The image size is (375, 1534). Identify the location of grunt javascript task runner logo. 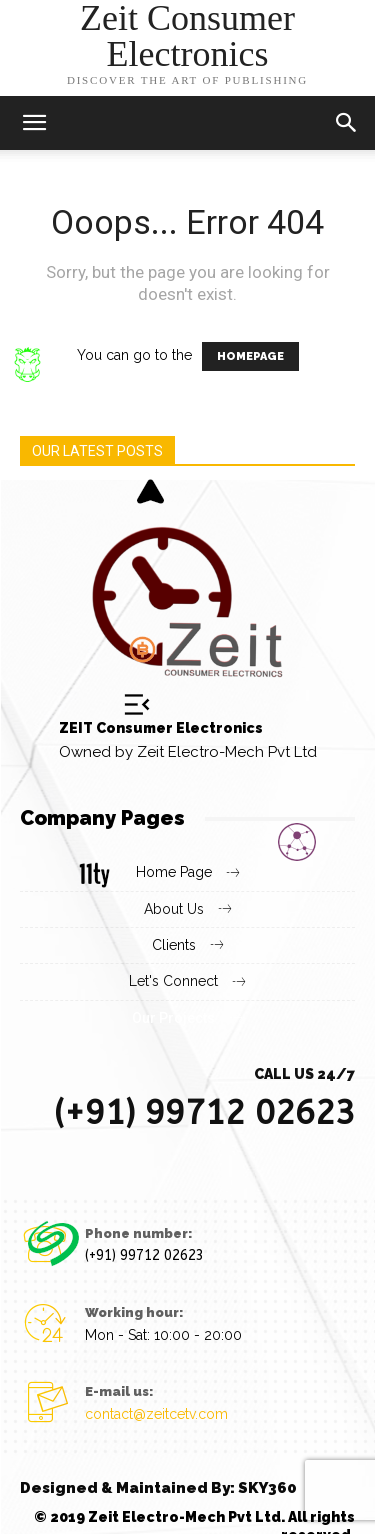
(27, 364).